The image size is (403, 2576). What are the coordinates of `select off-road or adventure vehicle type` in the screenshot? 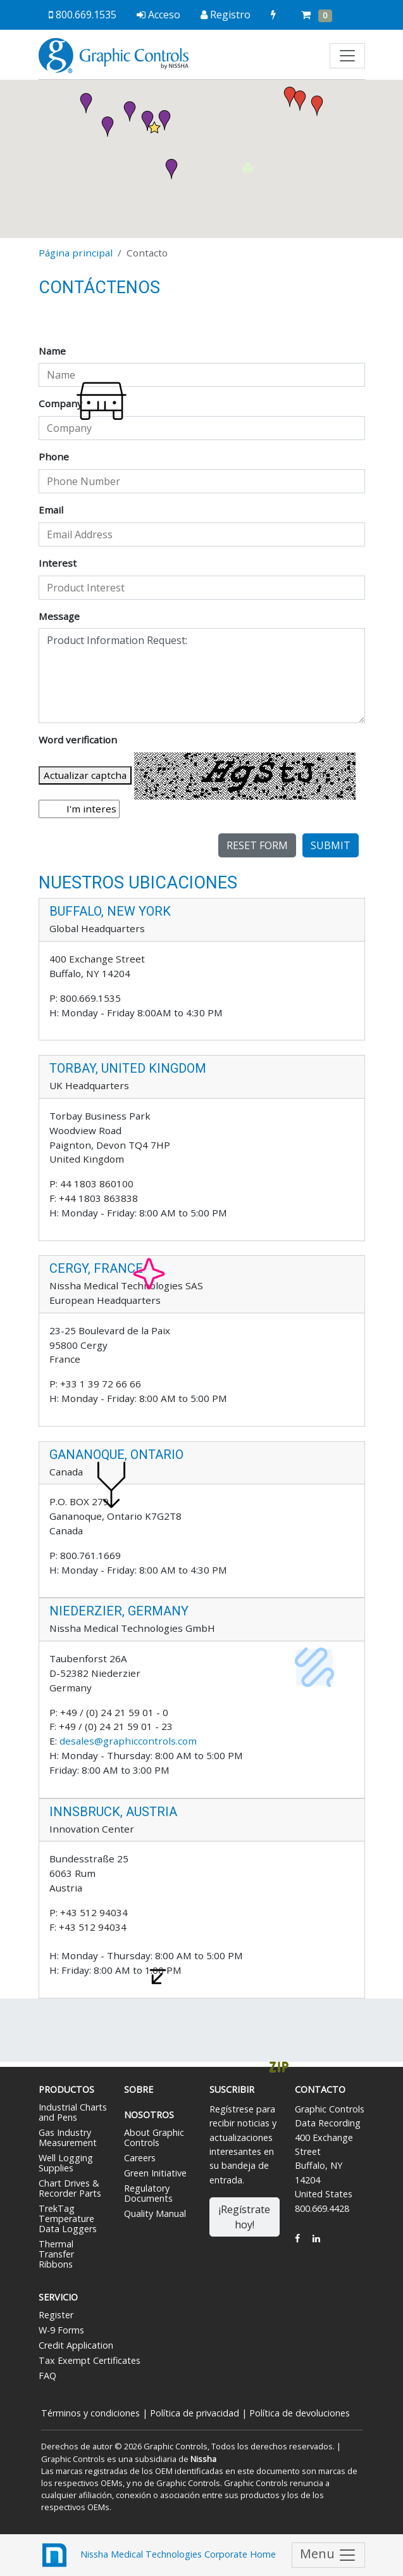 It's located at (101, 401).